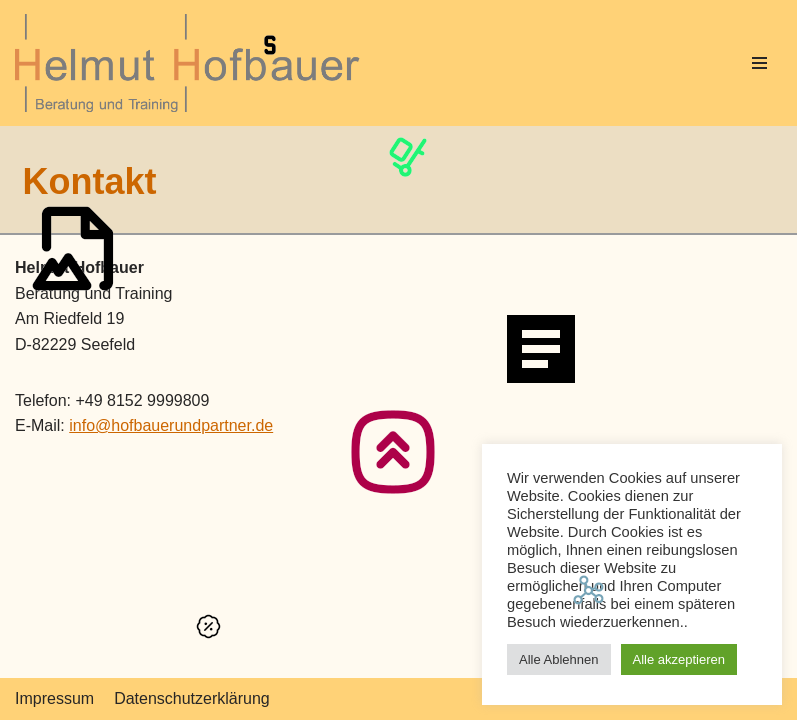 The height and width of the screenshot is (720, 797). What do you see at coordinates (407, 155) in the screenshot?
I see `view your shopping cart` at bounding box center [407, 155].